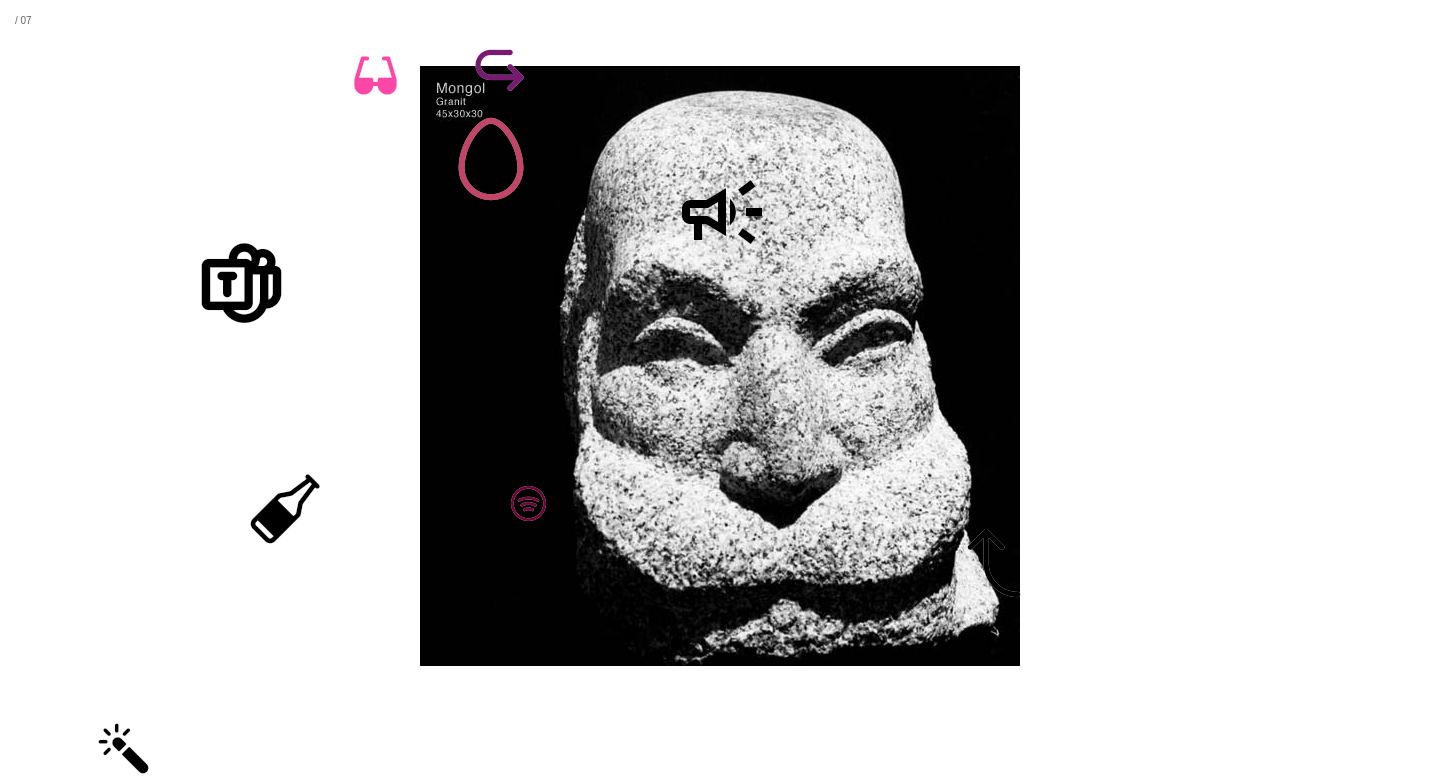  I want to click on enable reading mode, so click(375, 75).